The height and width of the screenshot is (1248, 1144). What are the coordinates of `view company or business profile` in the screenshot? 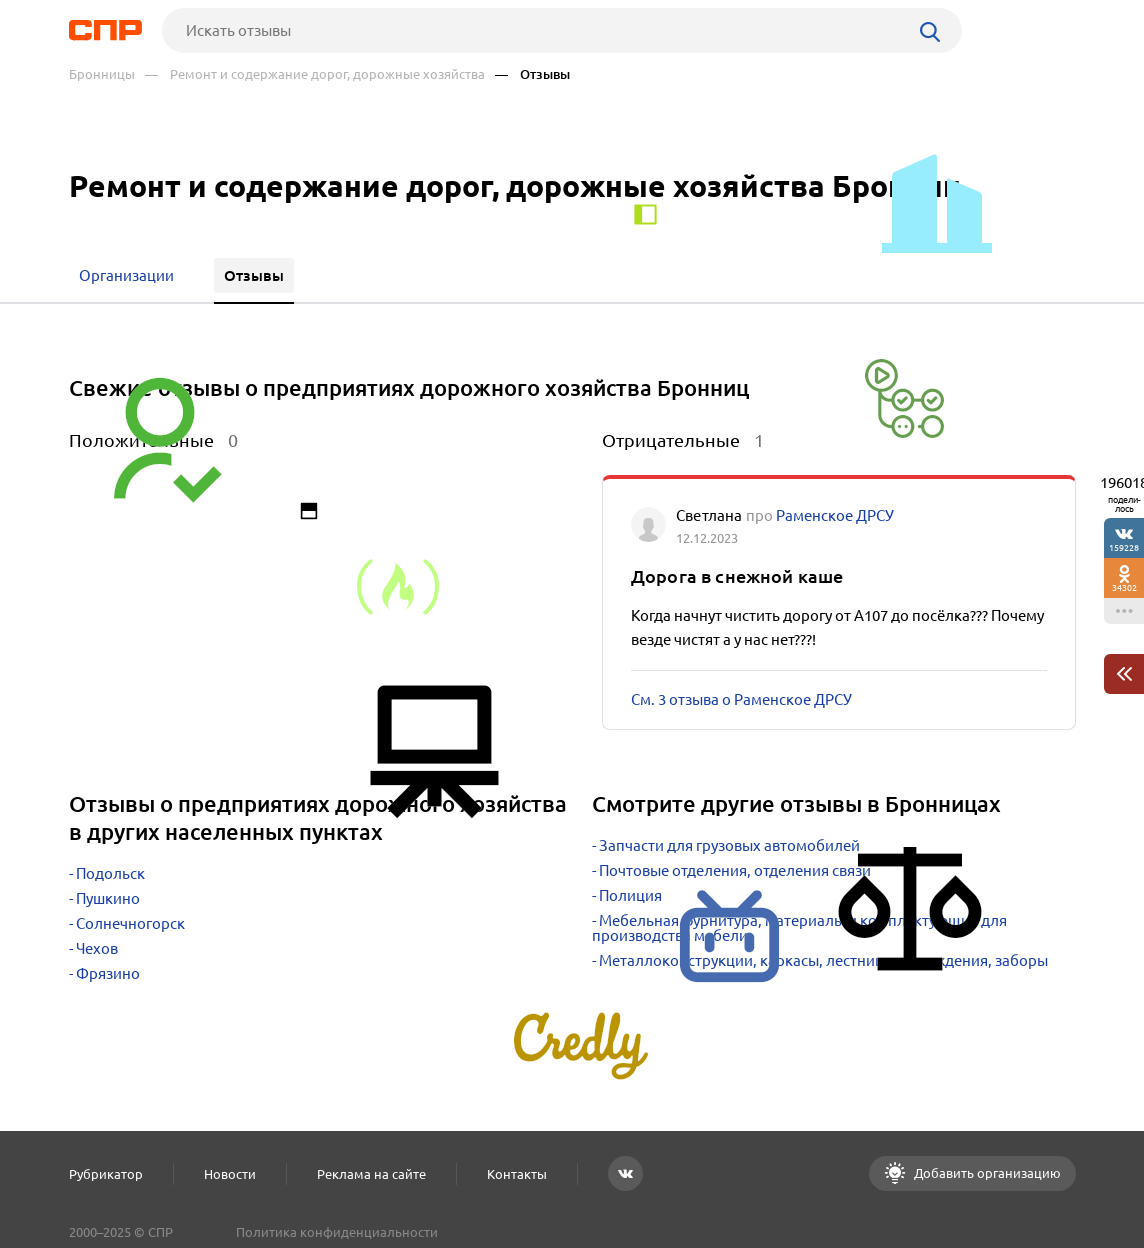 It's located at (937, 208).